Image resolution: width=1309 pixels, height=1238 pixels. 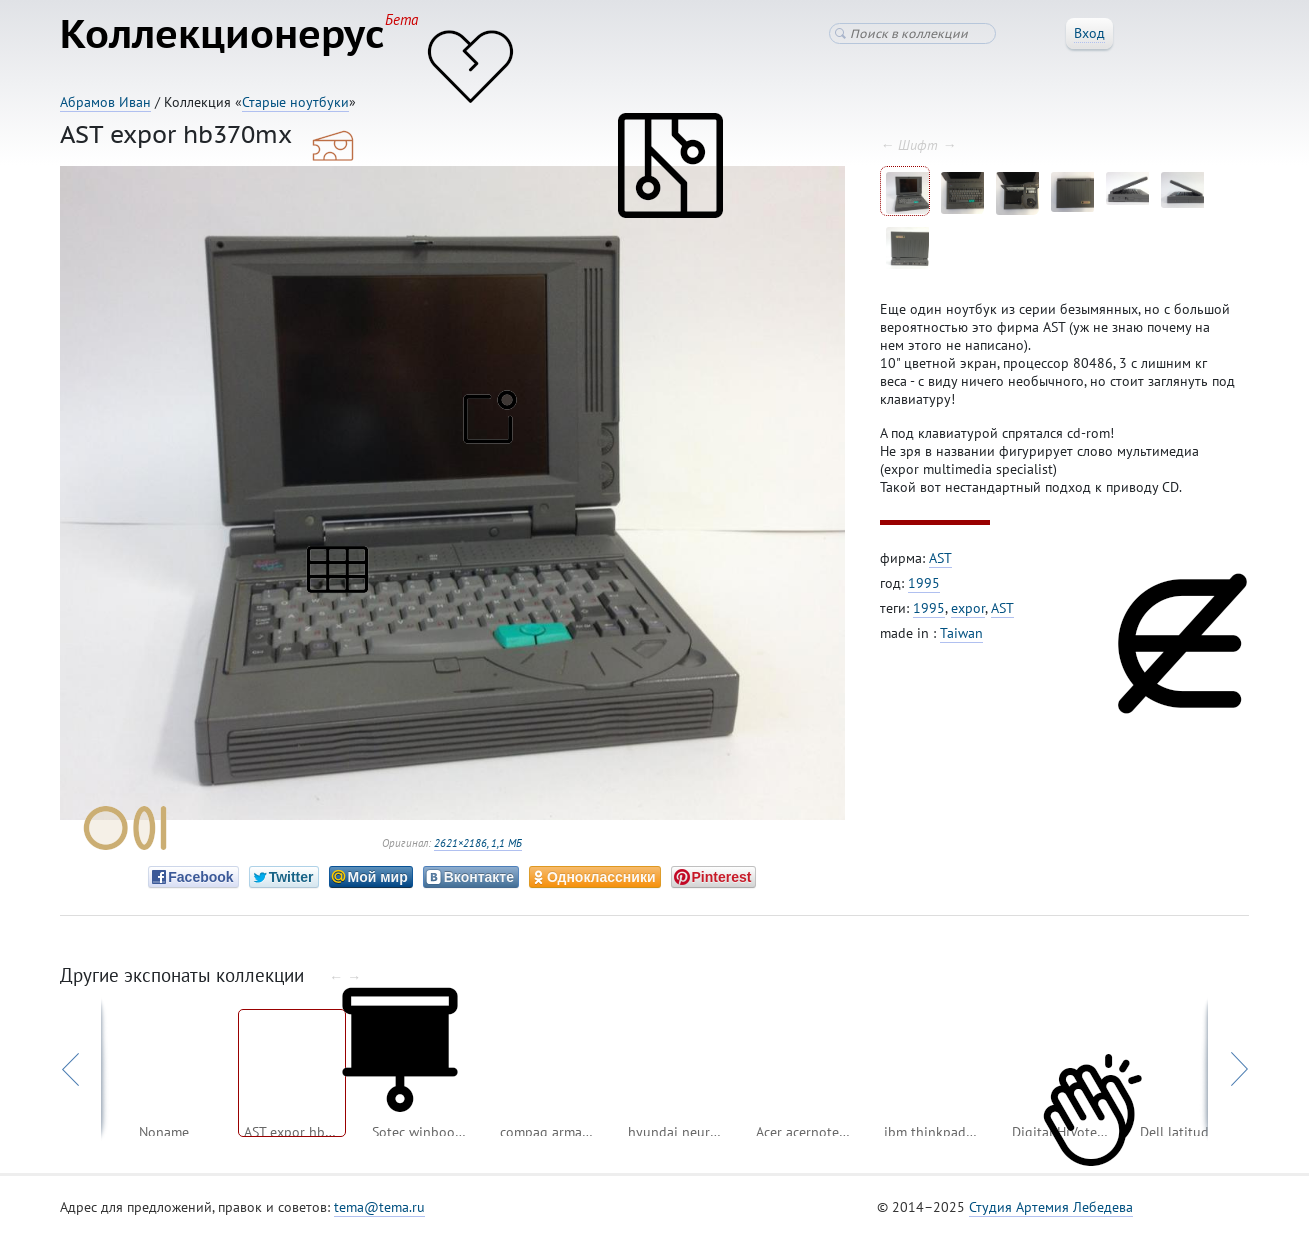 I want to click on cheese or dairy category in a food app, so click(x=333, y=148).